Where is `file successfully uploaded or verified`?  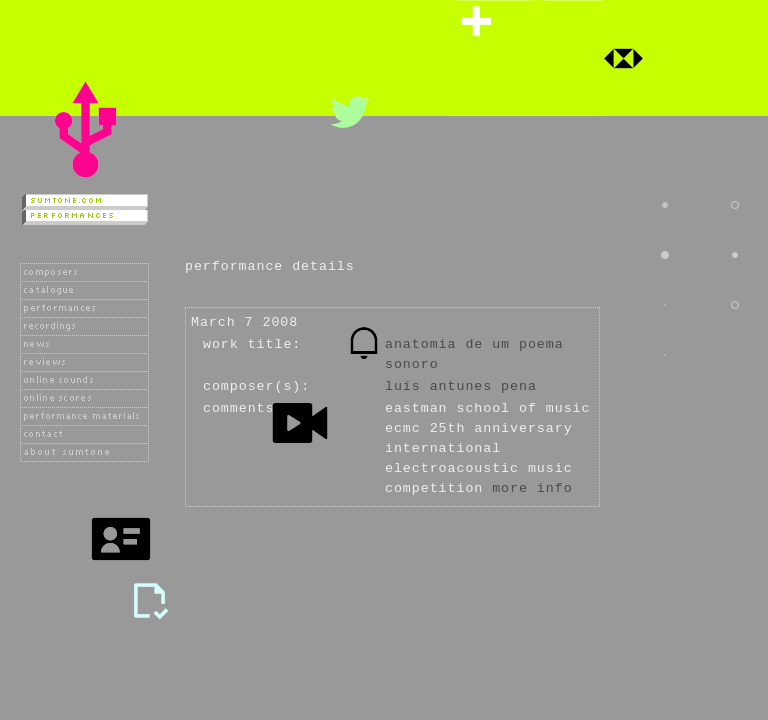 file successfully uploaded or verified is located at coordinates (149, 600).